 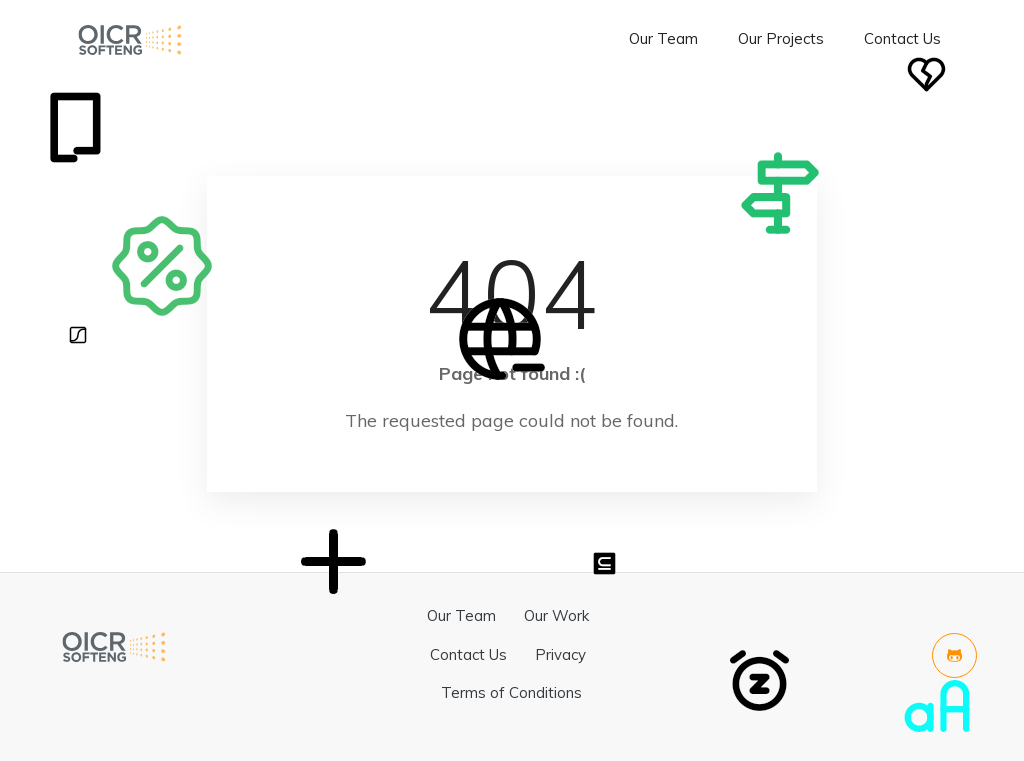 What do you see at coordinates (937, 706) in the screenshot?
I see `toggle between uppercase and lowercase text` at bounding box center [937, 706].